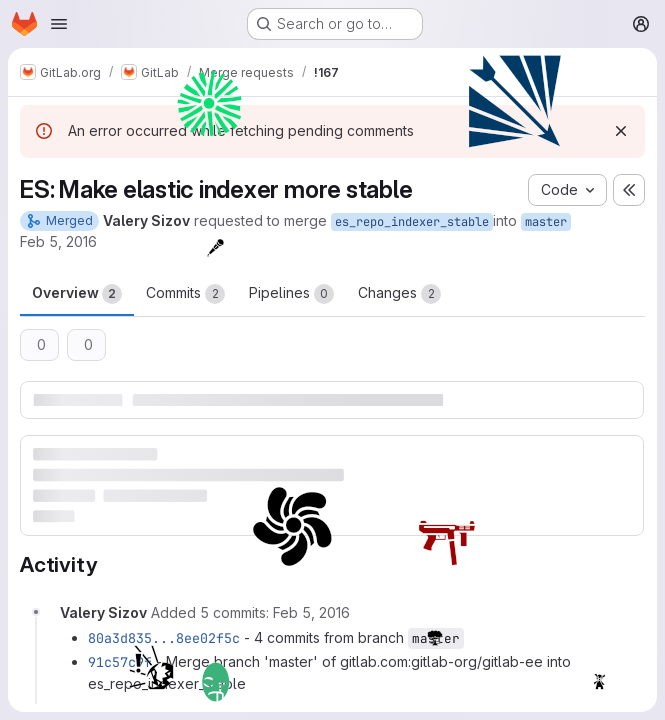  I want to click on indicates explosion or blast event in game, so click(435, 638).